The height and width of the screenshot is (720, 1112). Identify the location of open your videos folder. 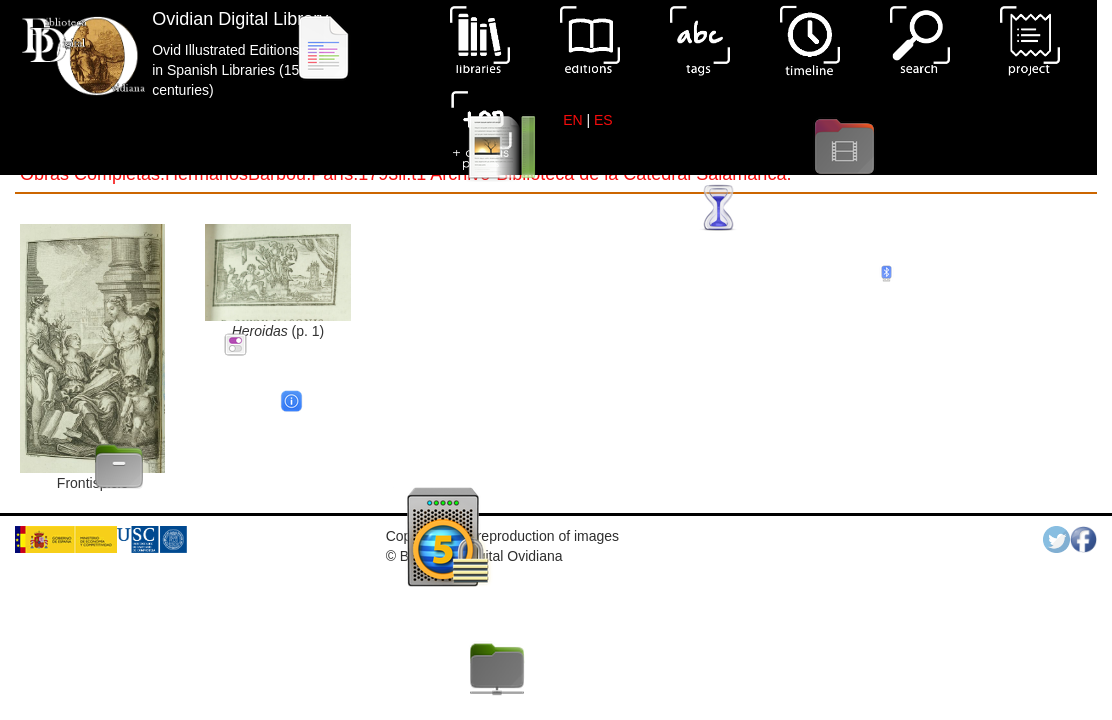
(844, 146).